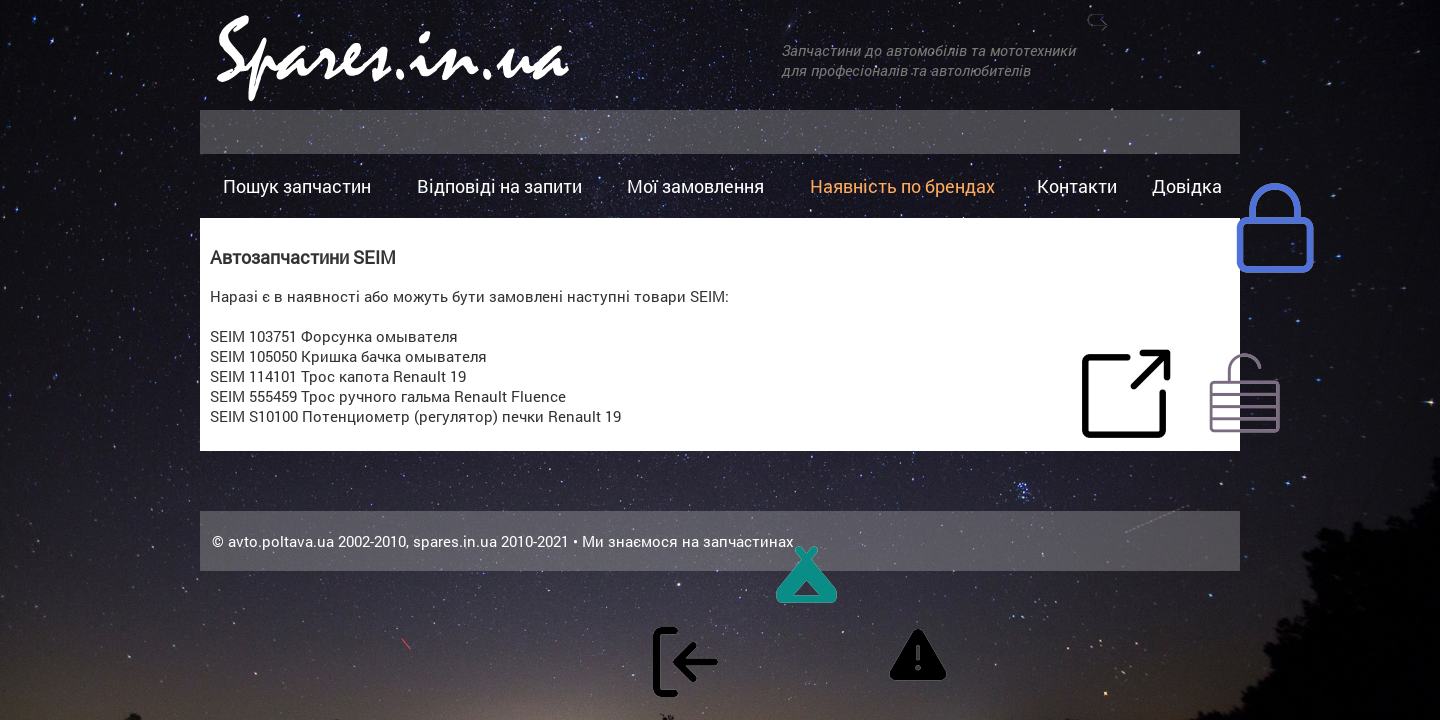 Image resolution: width=1440 pixels, height=720 pixels. I want to click on find nearby campgrounds or camping sites, so click(806, 576).